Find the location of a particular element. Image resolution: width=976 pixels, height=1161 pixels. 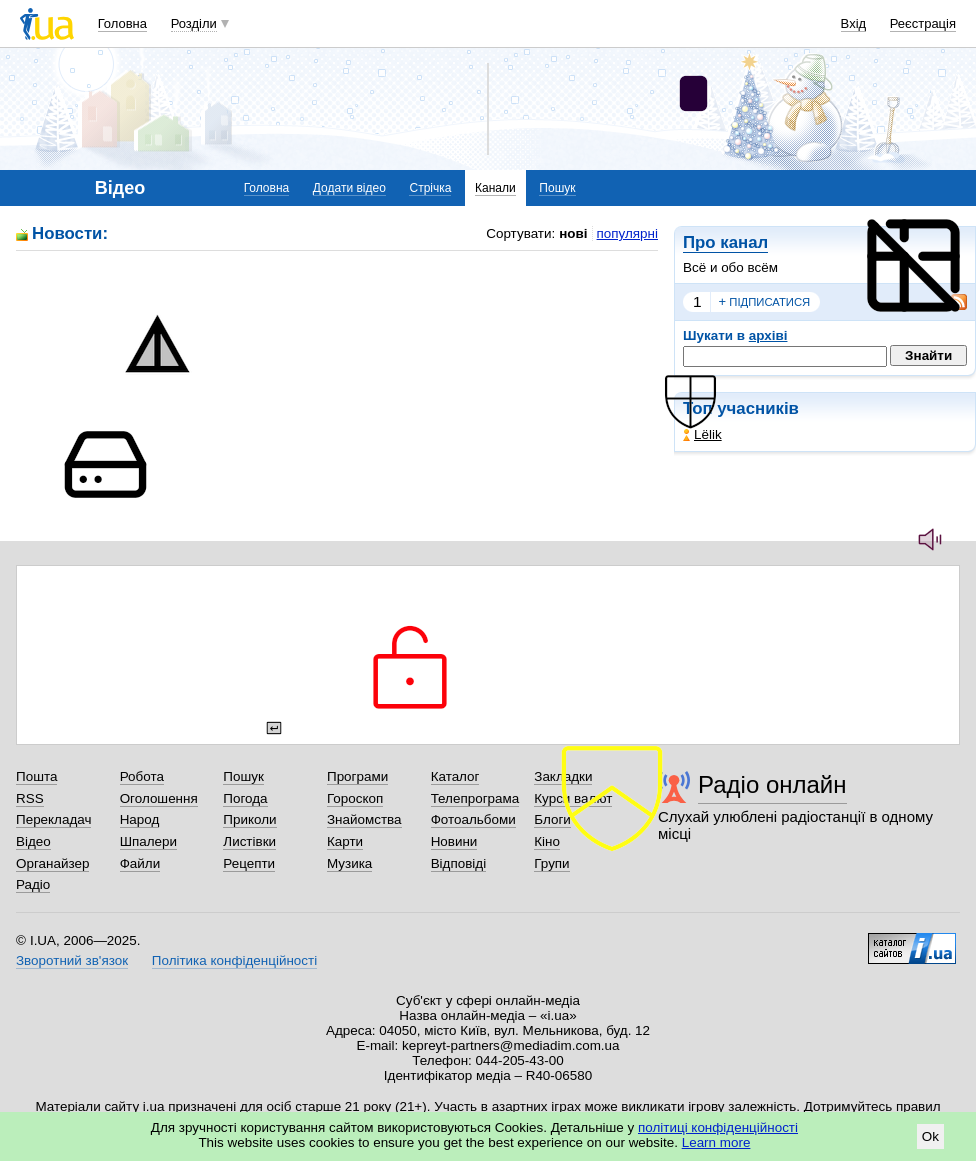

disable table view is located at coordinates (913, 265).